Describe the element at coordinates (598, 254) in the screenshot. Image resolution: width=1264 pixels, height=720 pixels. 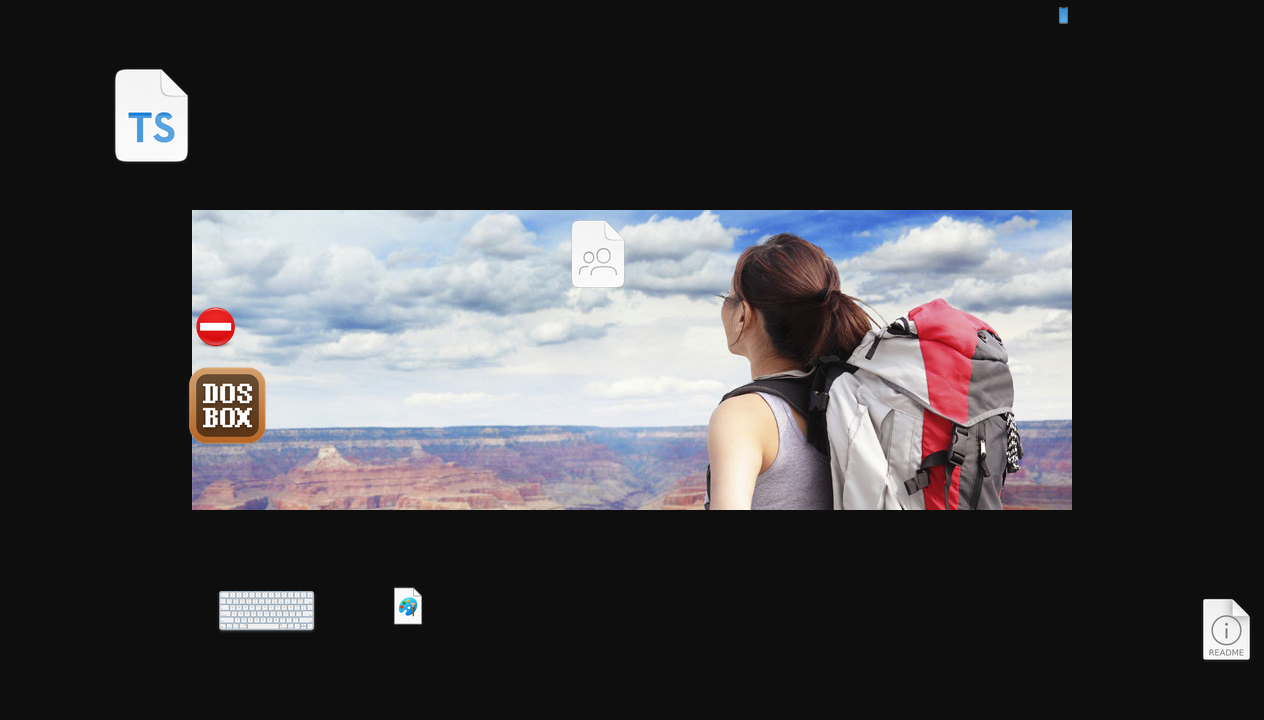
I see `credits or attribution text file` at that location.